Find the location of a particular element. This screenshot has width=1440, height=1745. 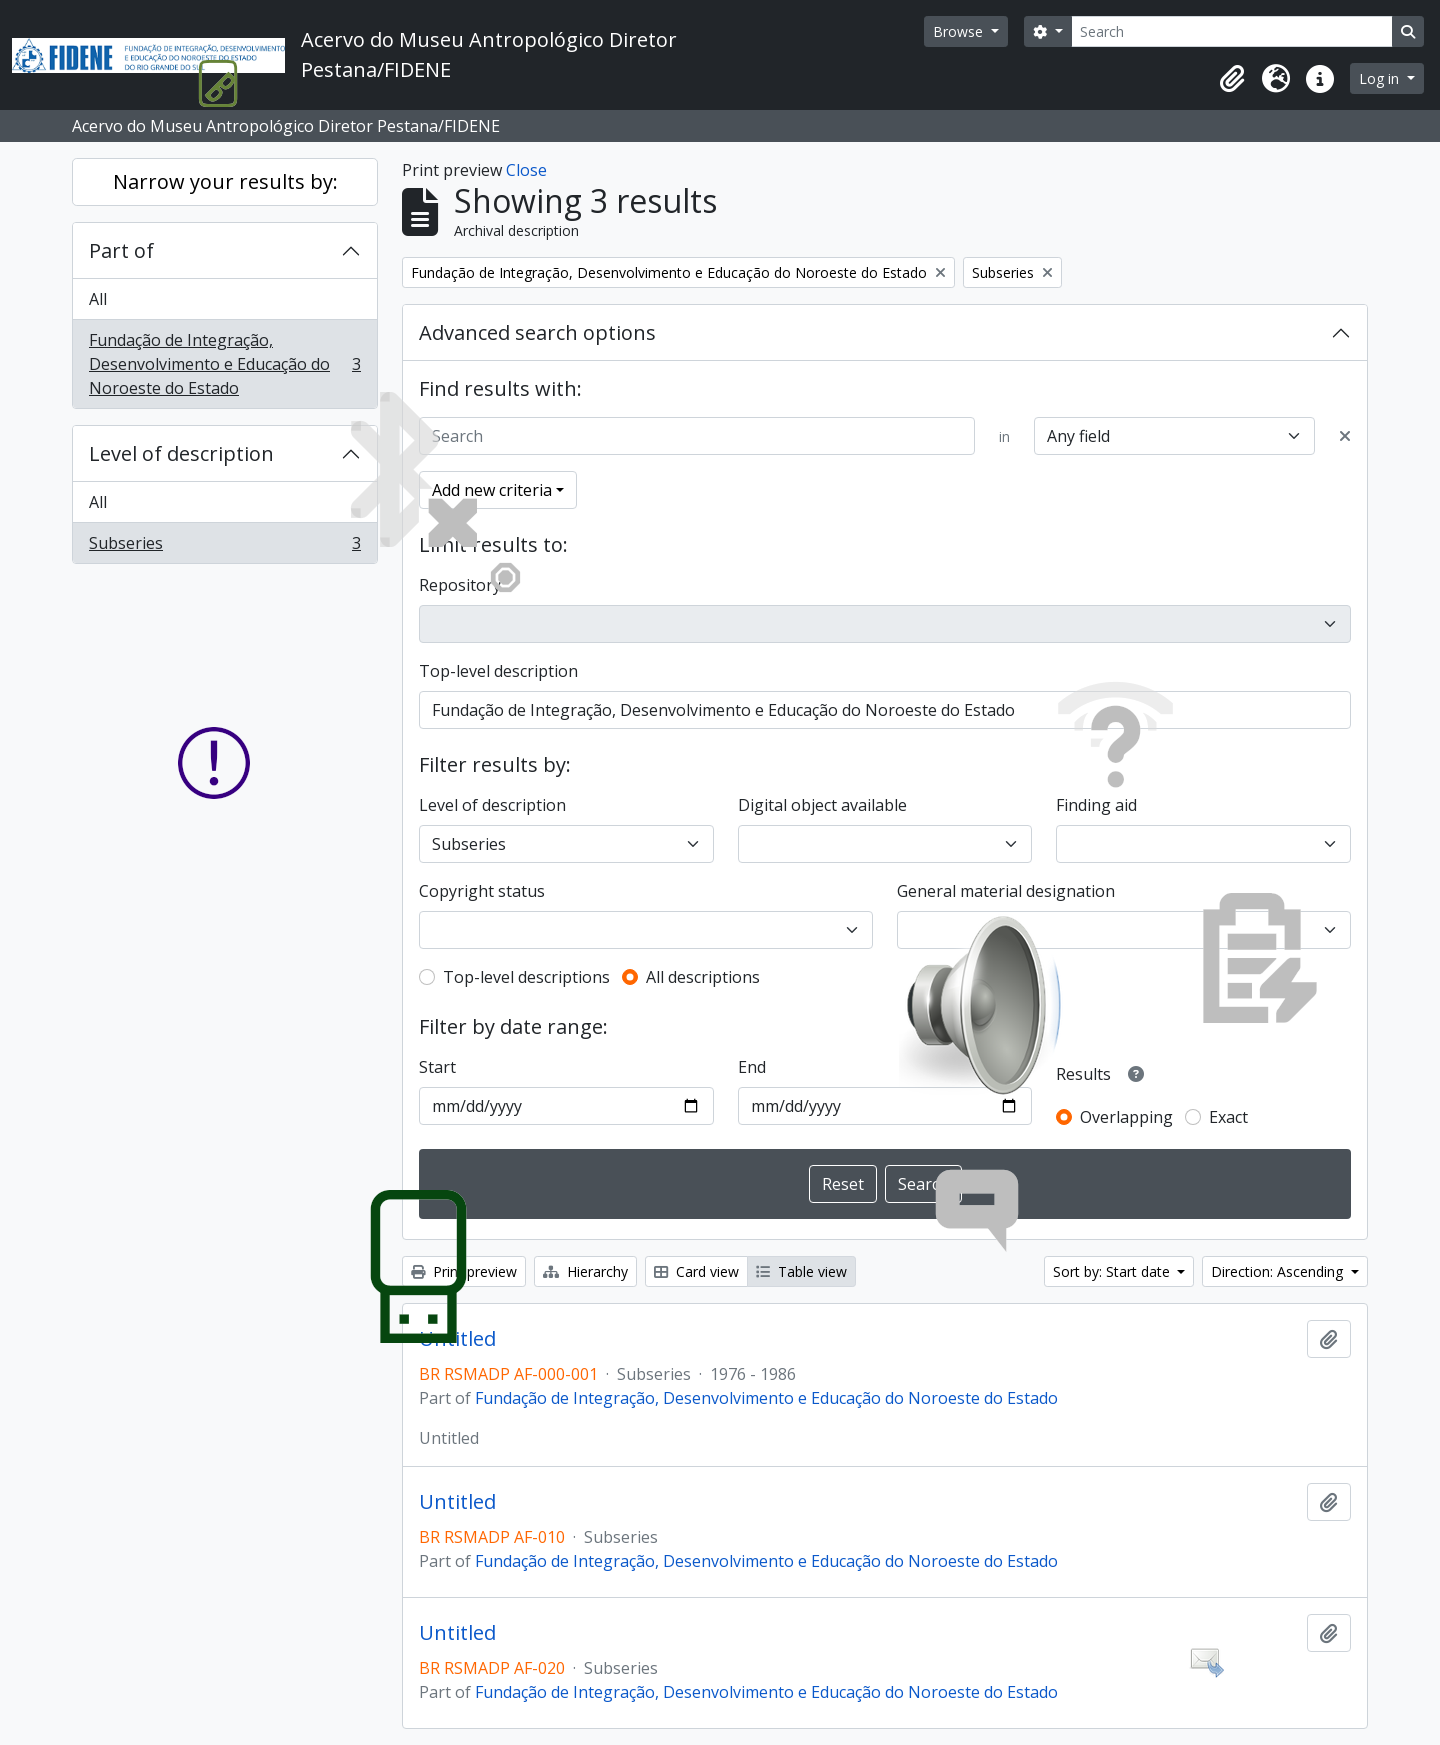

bluetooth is currently disabled is located at coordinates (399, 469).